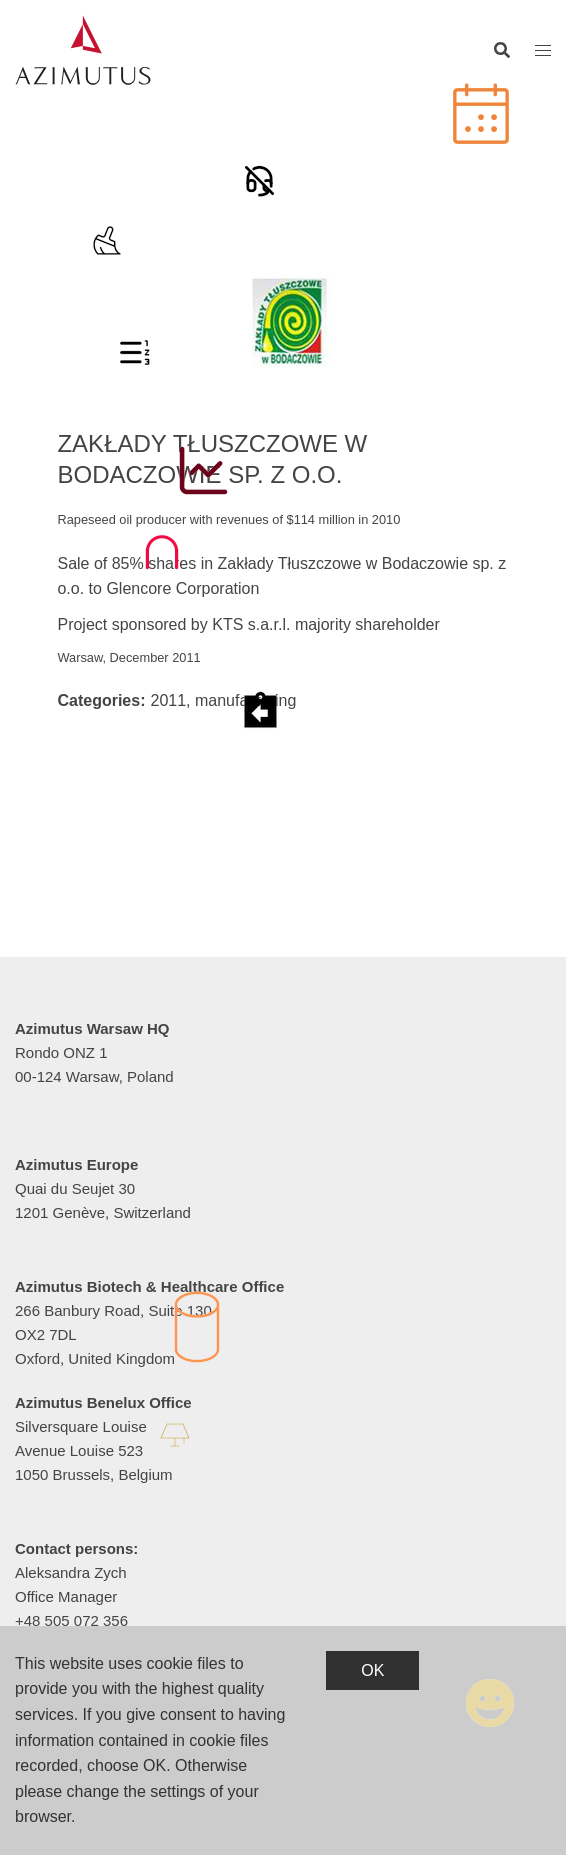 This screenshot has height=1855, width=566. Describe the element at coordinates (197, 1327) in the screenshot. I see `represents a database or data storage` at that location.